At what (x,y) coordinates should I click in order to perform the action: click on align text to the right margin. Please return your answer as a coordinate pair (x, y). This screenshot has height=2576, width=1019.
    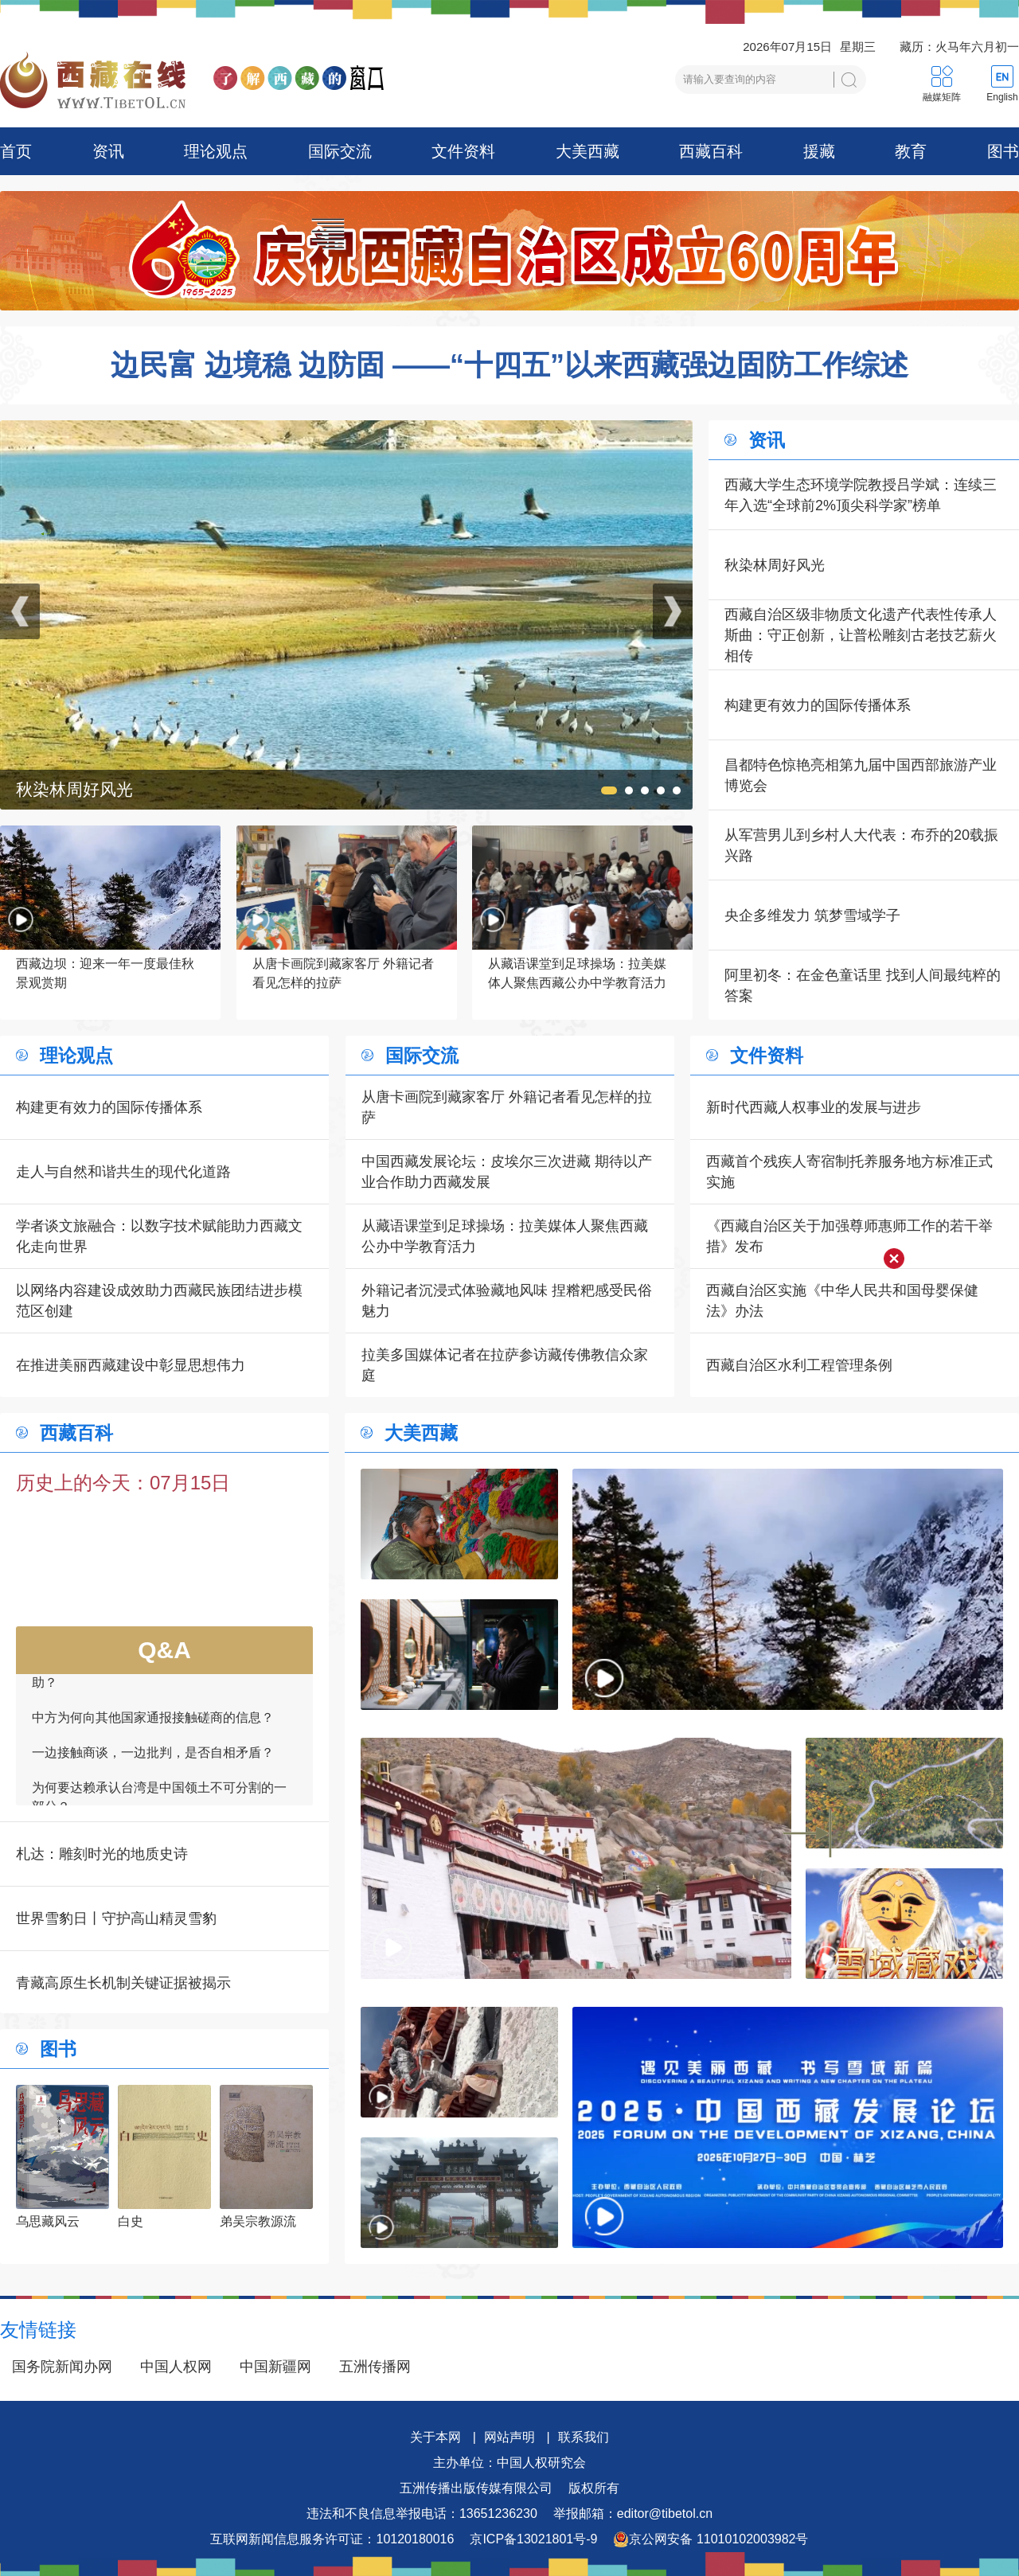
    Looking at the image, I should click on (328, 234).